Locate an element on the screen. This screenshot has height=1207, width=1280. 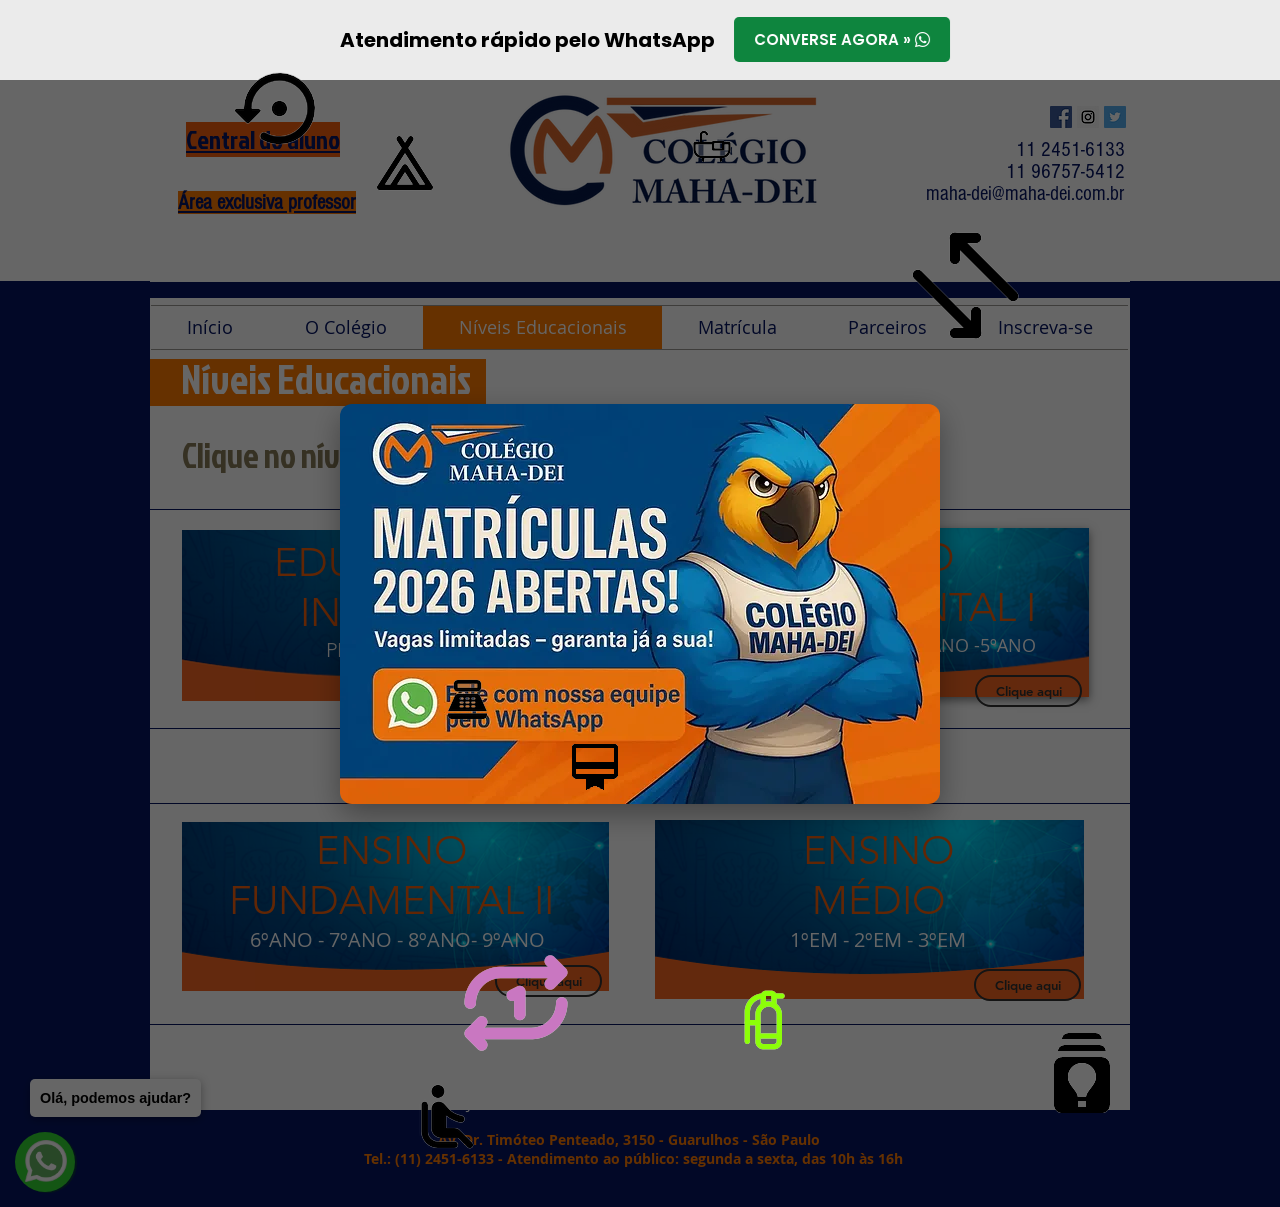
access fire safety information is located at coordinates (766, 1020).